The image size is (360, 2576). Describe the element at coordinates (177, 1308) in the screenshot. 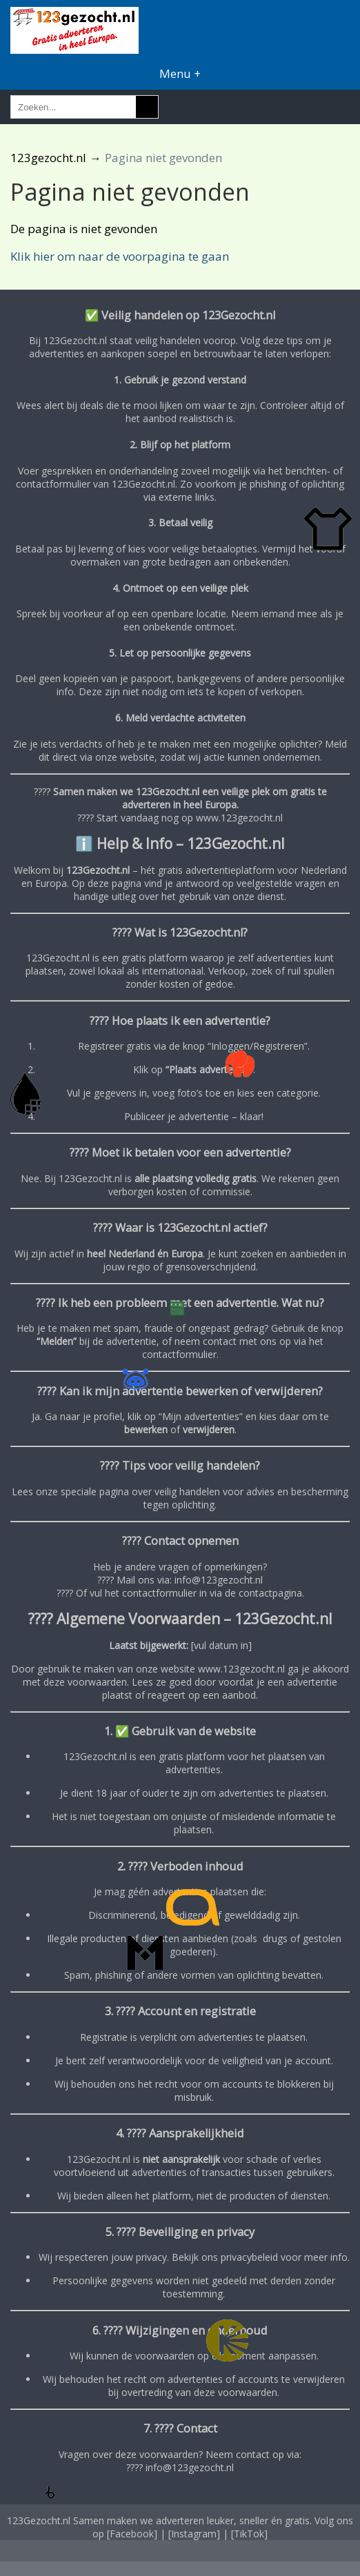

I see `visit the G2G gaming marketplace` at that location.